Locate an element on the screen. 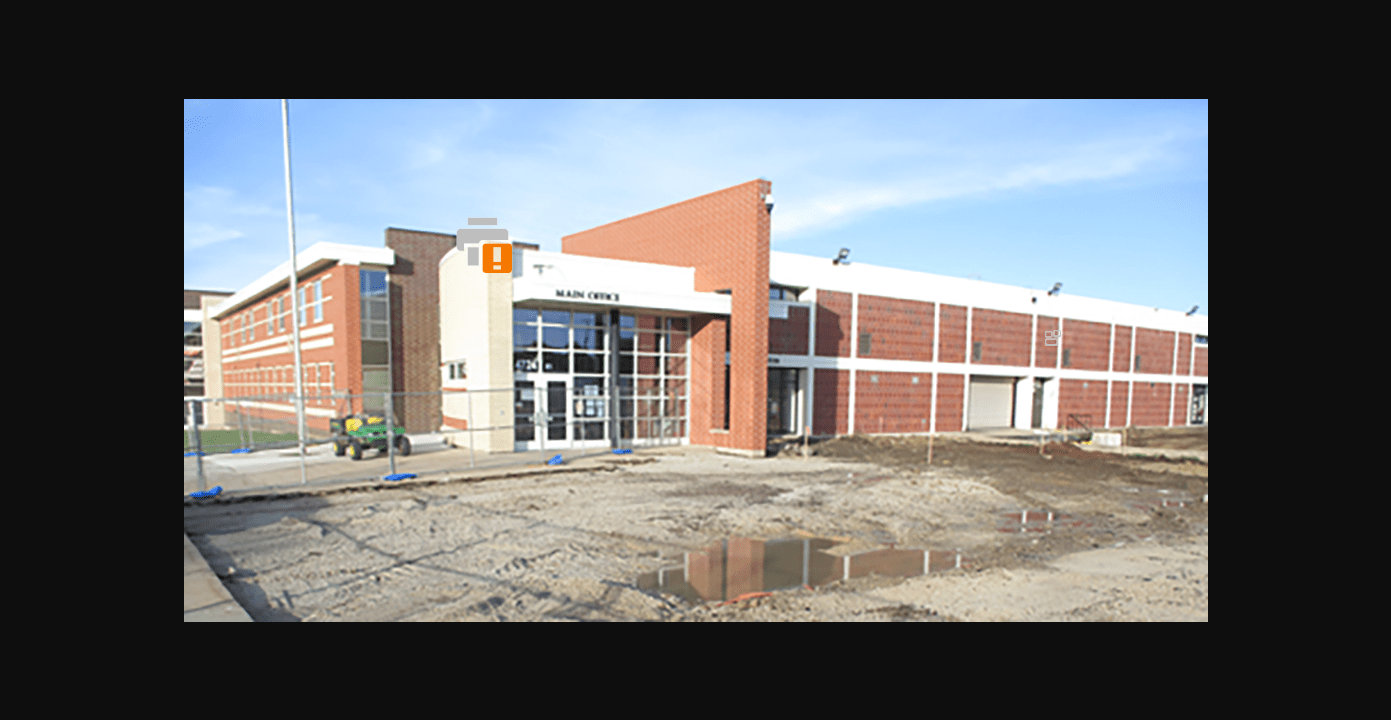 This screenshot has width=1391, height=720. indicates a printer warning or issue is located at coordinates (482, 243).